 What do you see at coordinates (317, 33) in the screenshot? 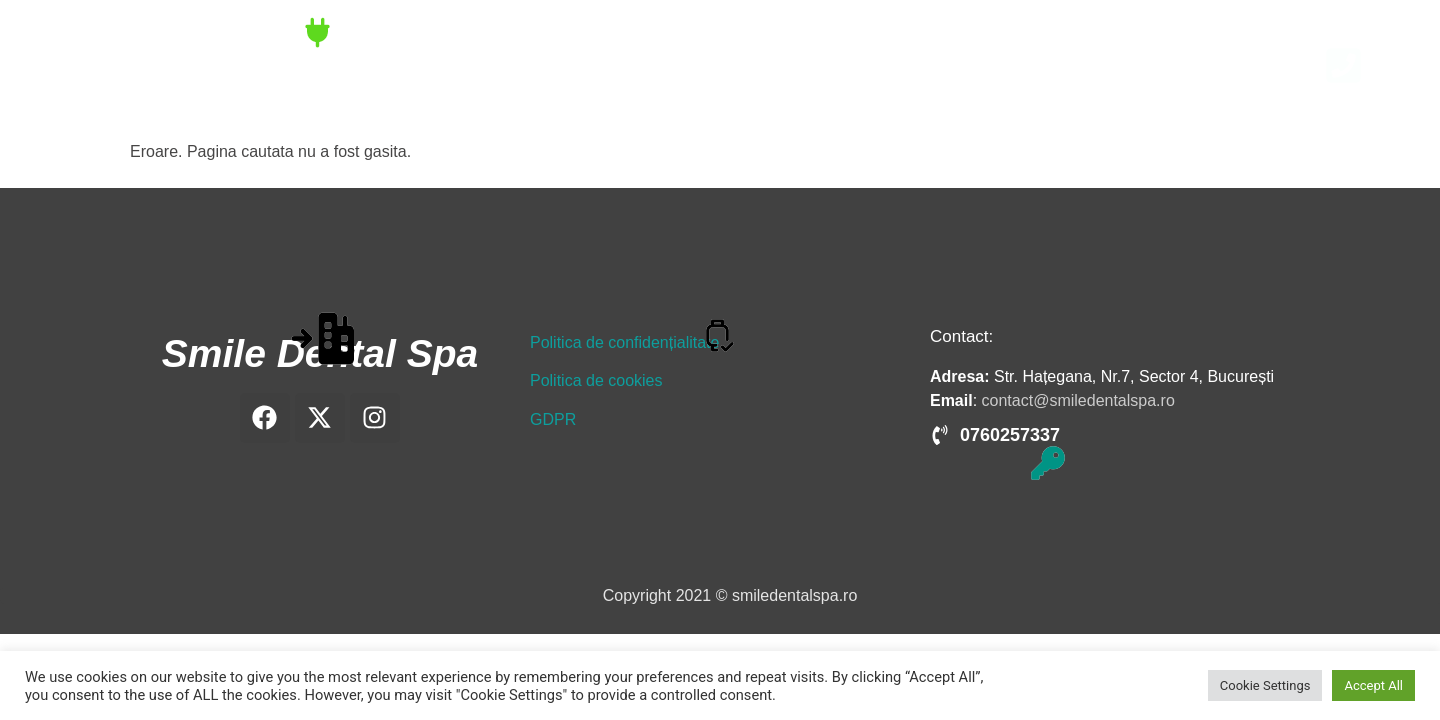
I see `connect to power source` at bounding box center [317, 33].